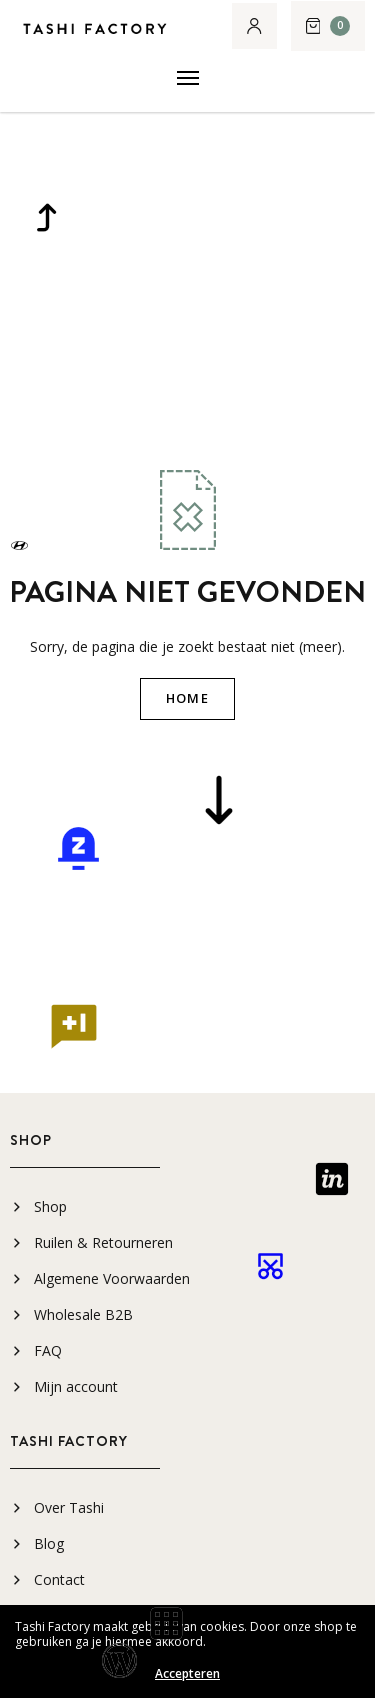 Image resolution: width=375 pixels, height=1698 pixels. Describe the element at coordinates (219, 800) in the screenshot. I see `scroll down or view more content` at that location.